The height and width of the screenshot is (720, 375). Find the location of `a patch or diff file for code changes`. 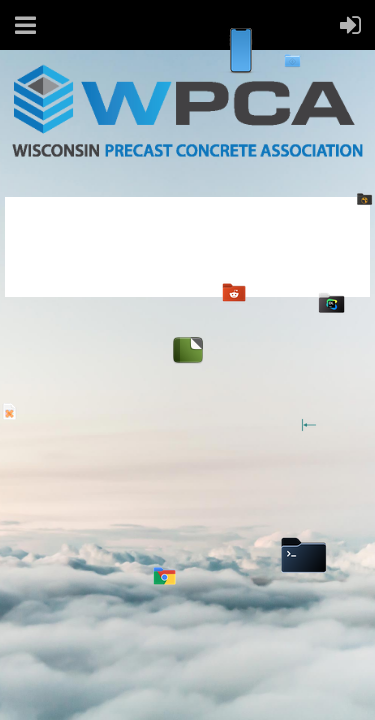

a patch or diff file for code changes is located at coordinates (9, 411).